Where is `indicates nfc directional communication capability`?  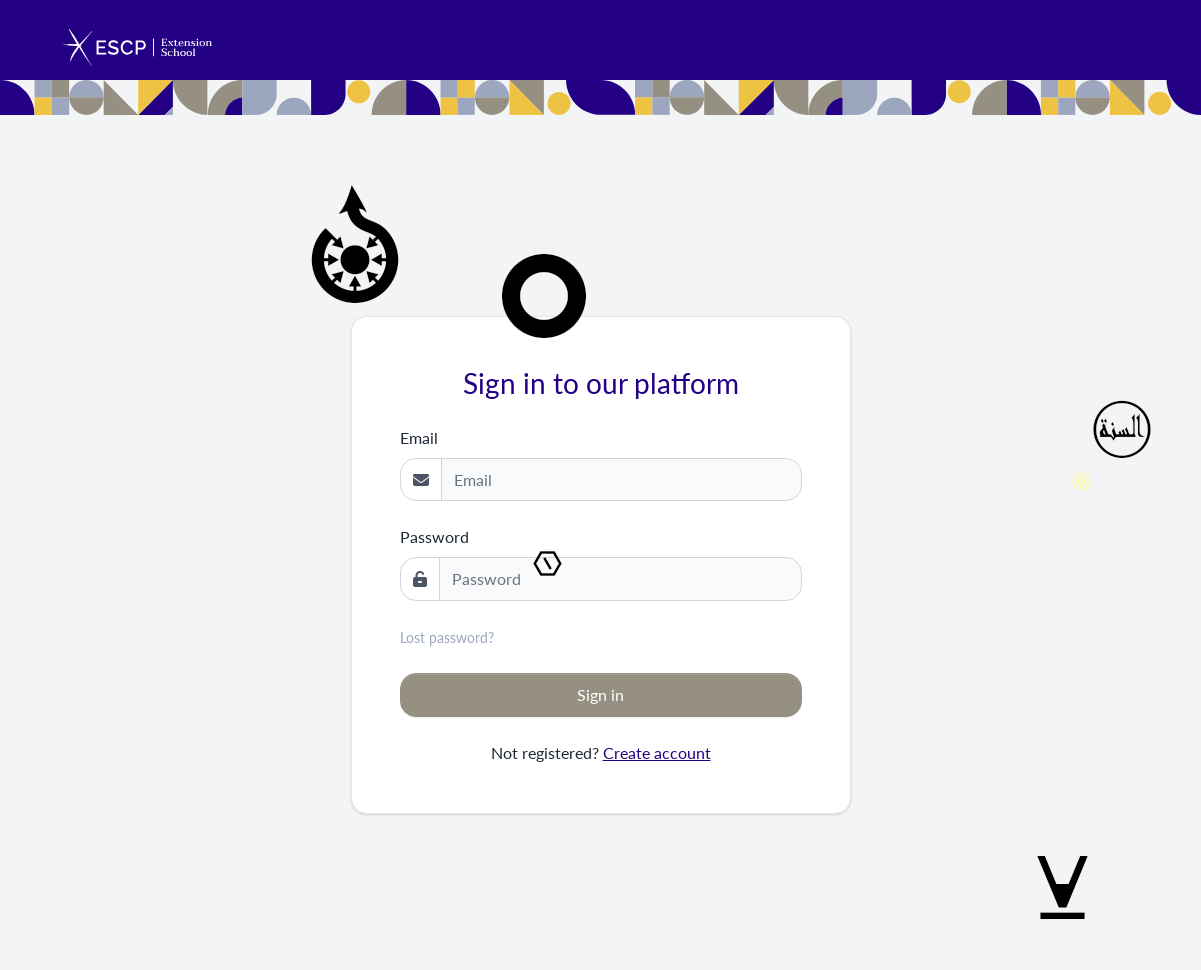
indicates nfc directional communication capability is located at coordinates (1081, 481).